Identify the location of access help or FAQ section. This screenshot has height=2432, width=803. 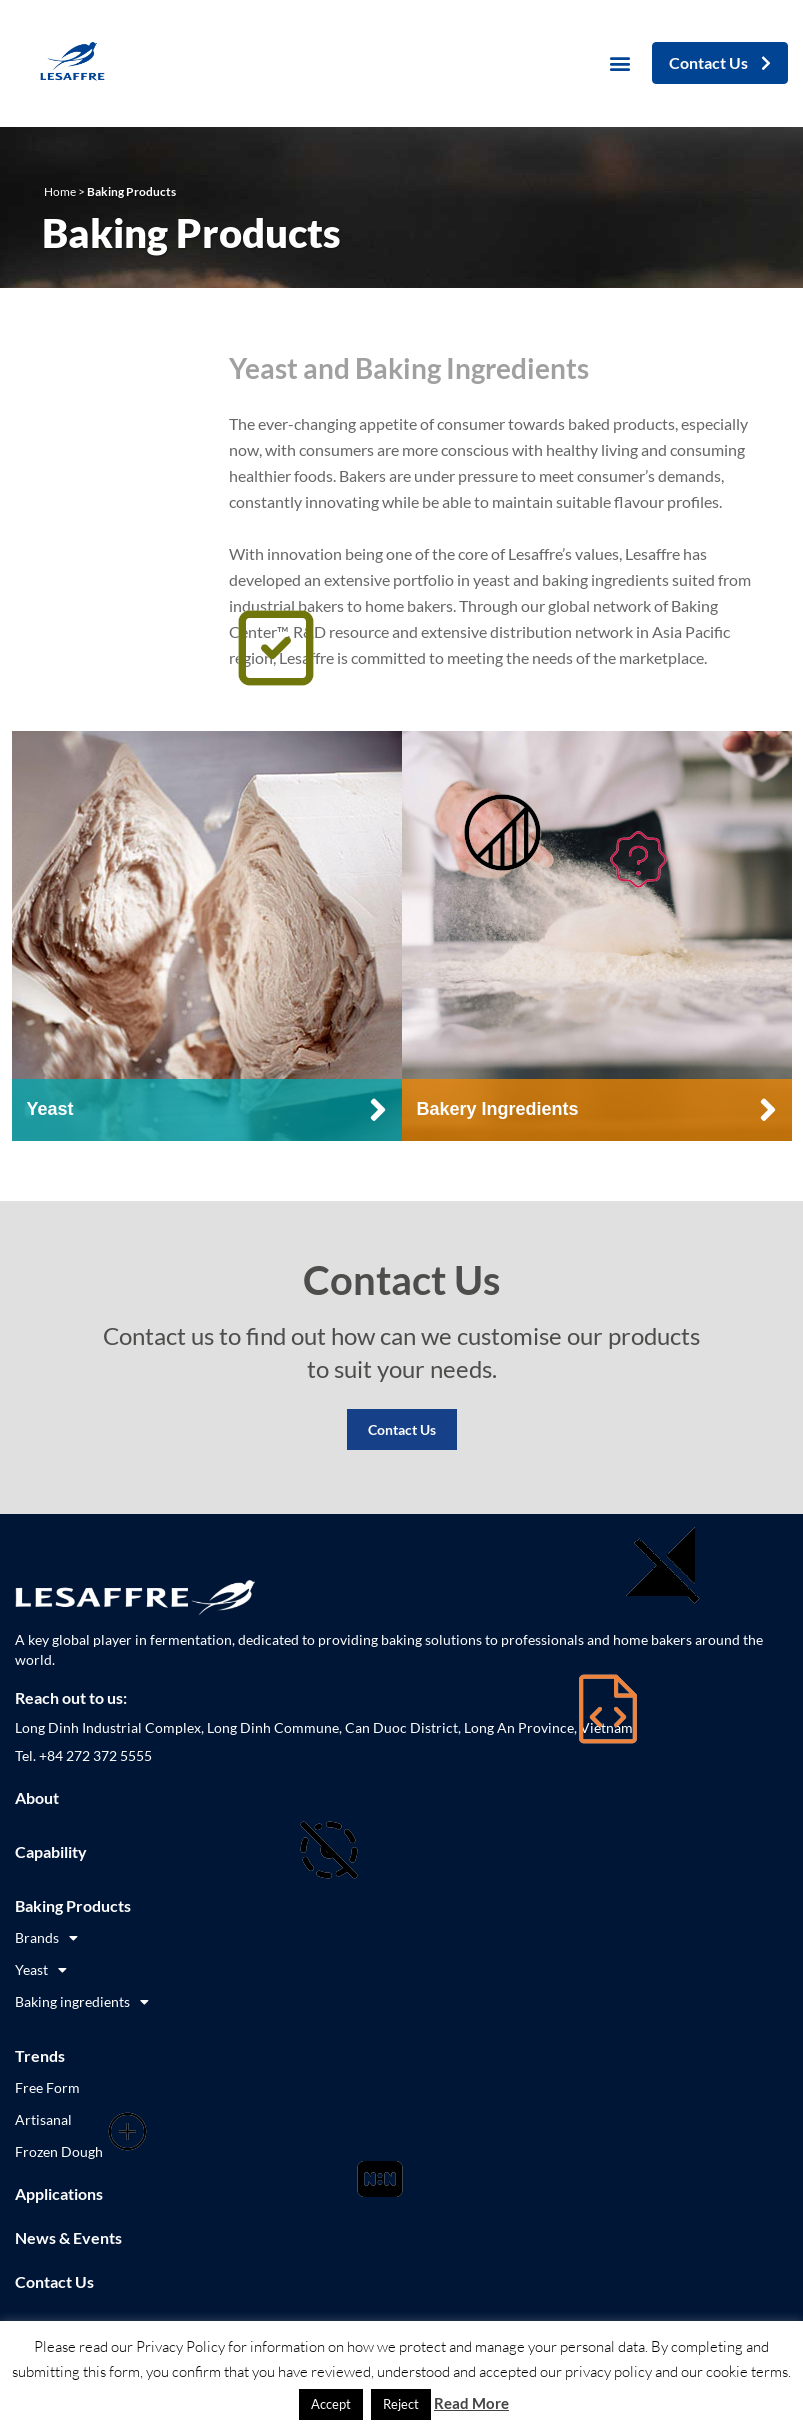
(638, 859).